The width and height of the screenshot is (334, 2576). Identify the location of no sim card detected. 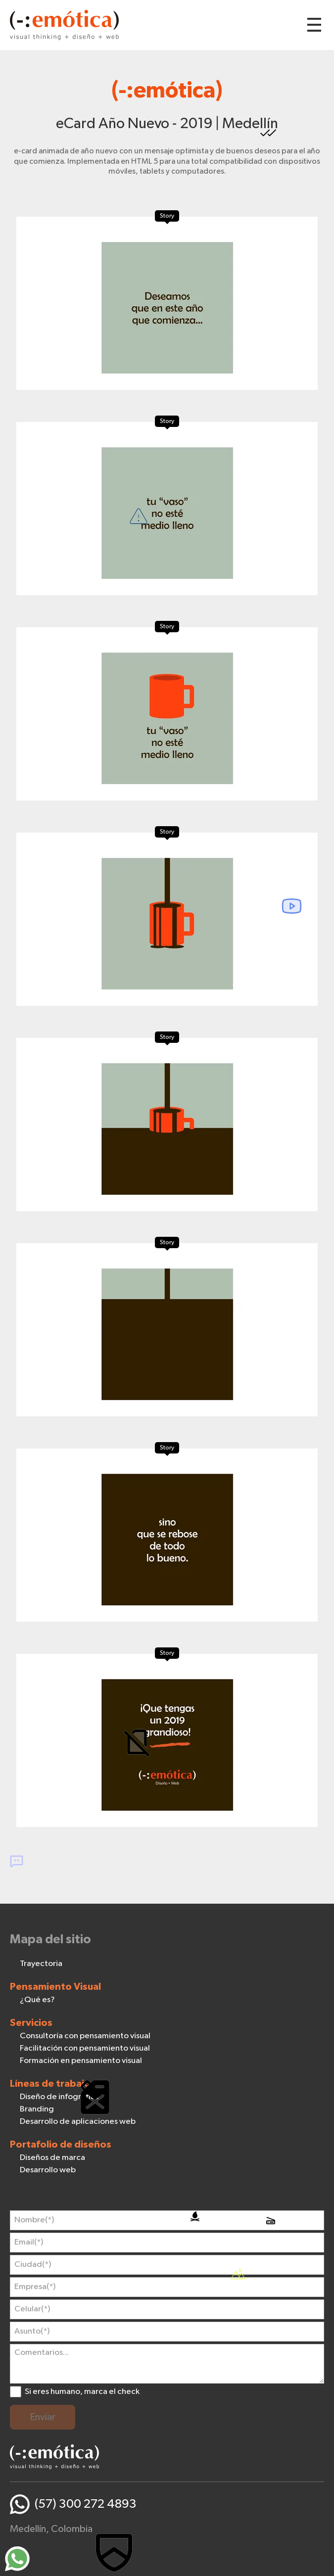
(137, 1742).